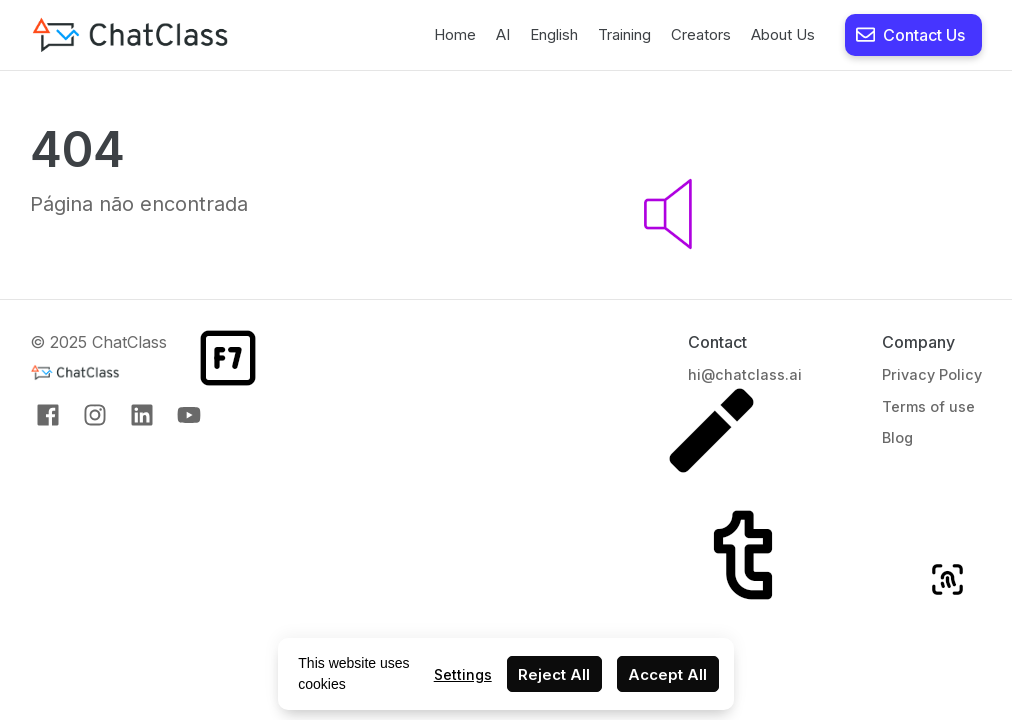 This screenshot has width=1012, height=720. Describe the element at coordinates (743, 555) in the screenshot. I see `open tumblr app` at that location.